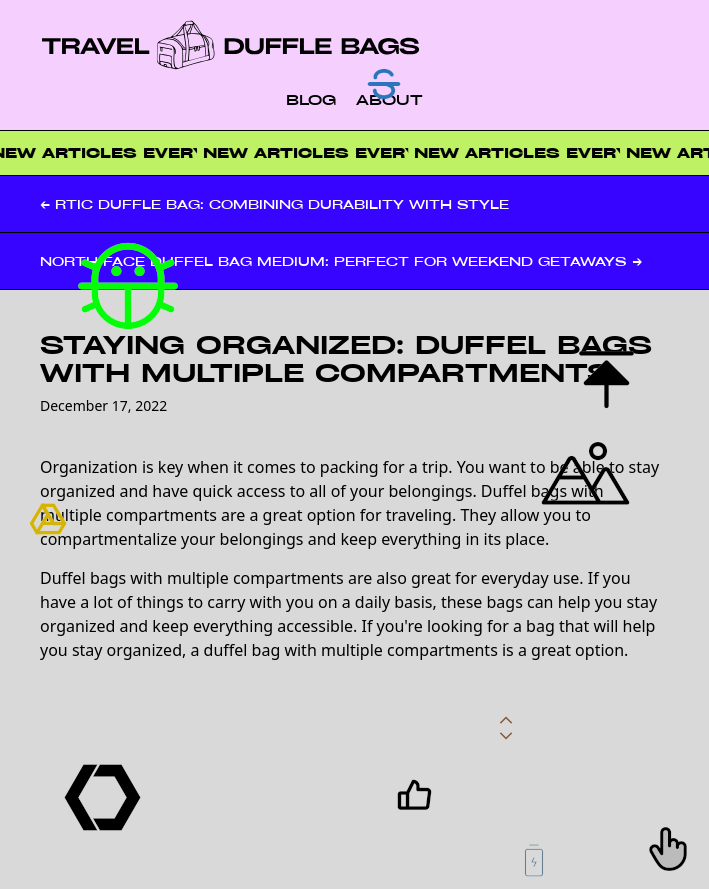 This screenshot has width=709, height=889. Describe the element at coordinates (48, 518) in the screenshot. I see `open Google Drive` at that location.